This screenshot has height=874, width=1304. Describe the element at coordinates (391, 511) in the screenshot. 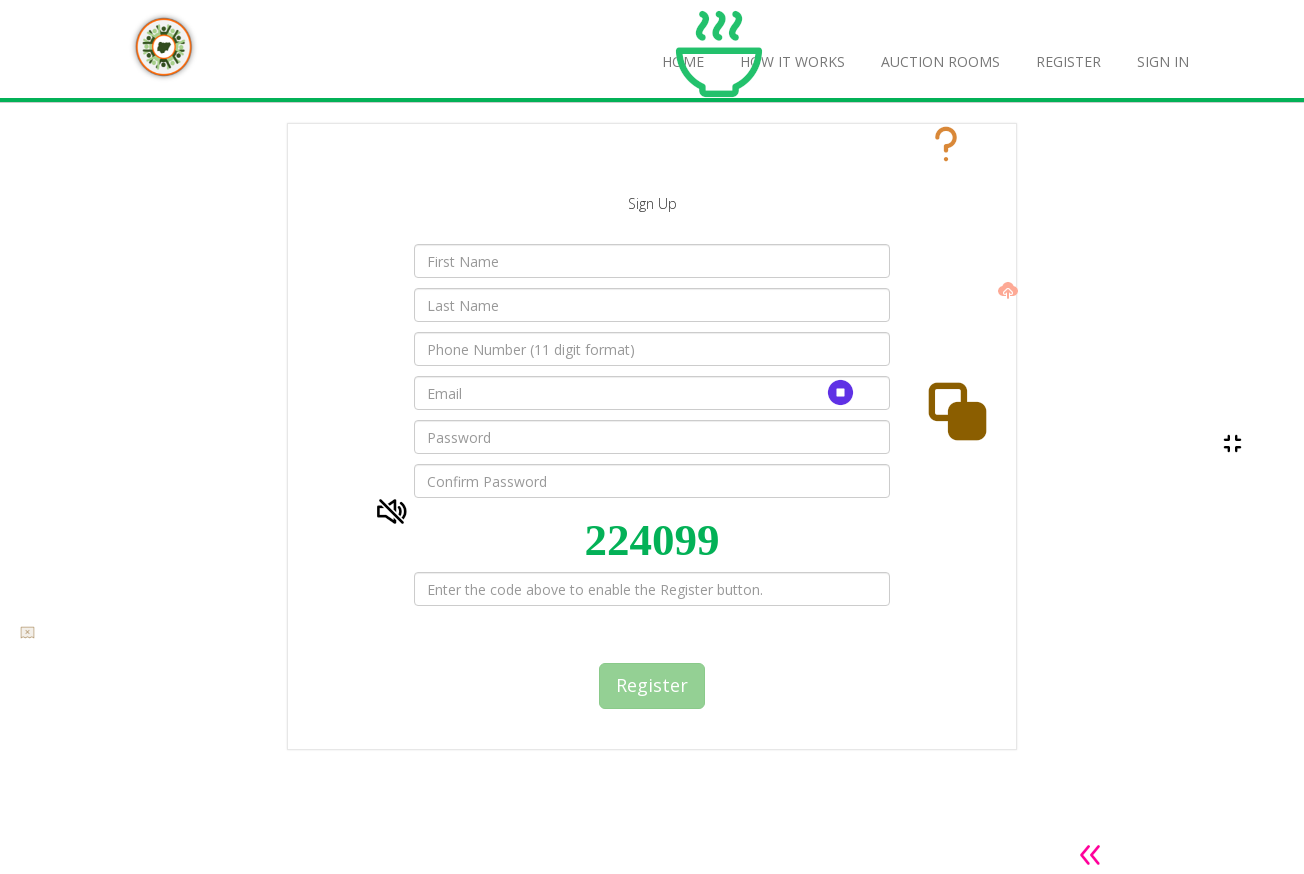

I see `mute audio or sound` at that location.